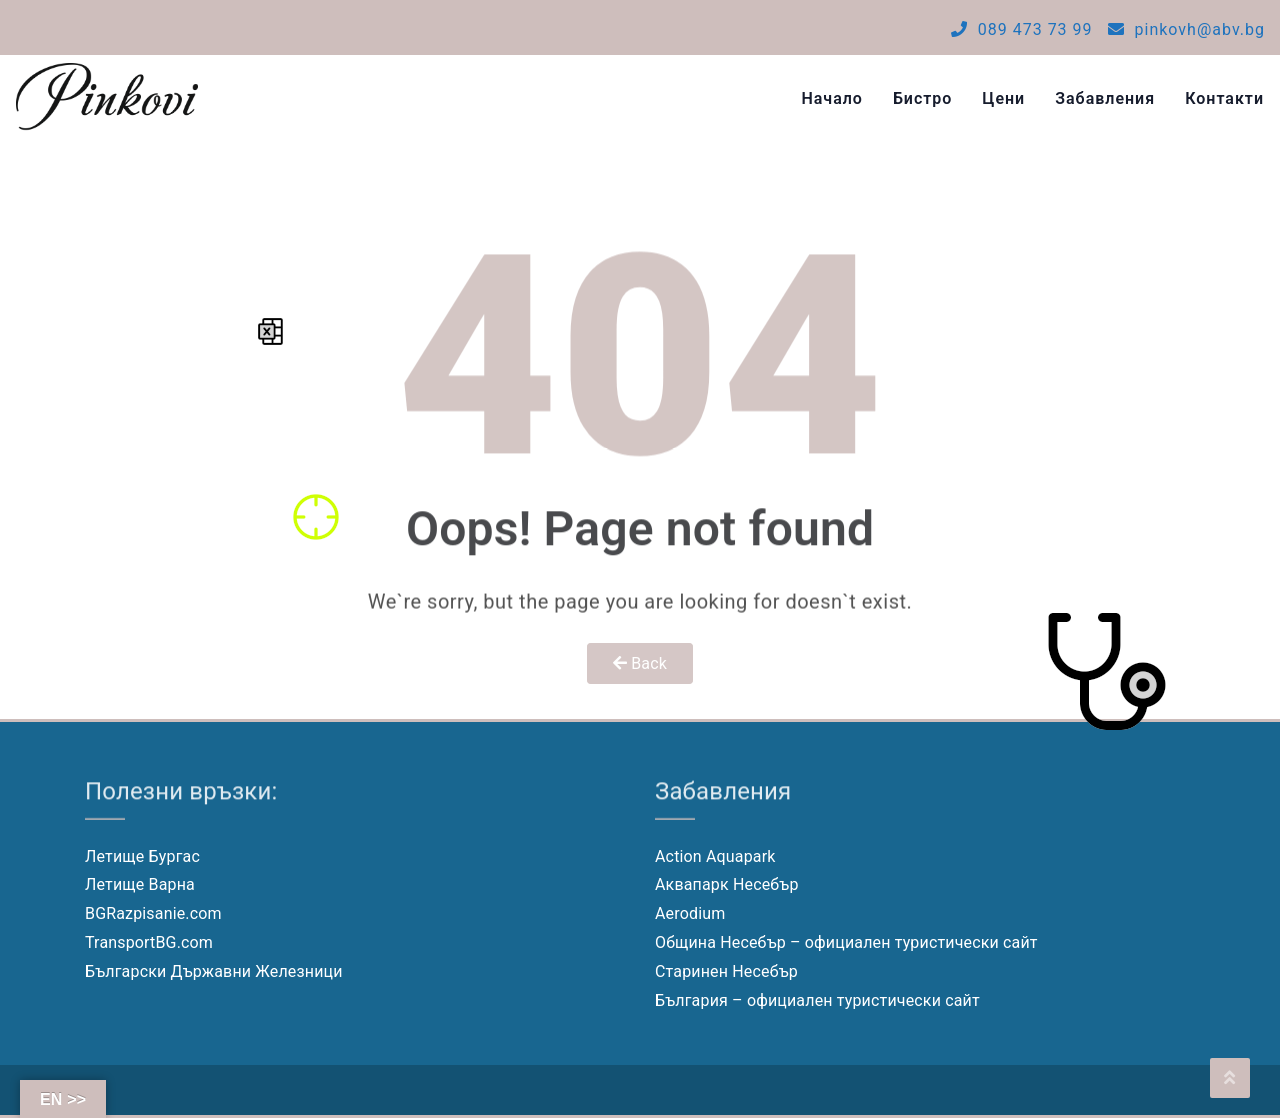 The height and width of the screenshot is (1118, 1280). What do you see at coordinates (316, 517) in the screenshot?
I see `center map on current location` at bounding box center [316, 517].